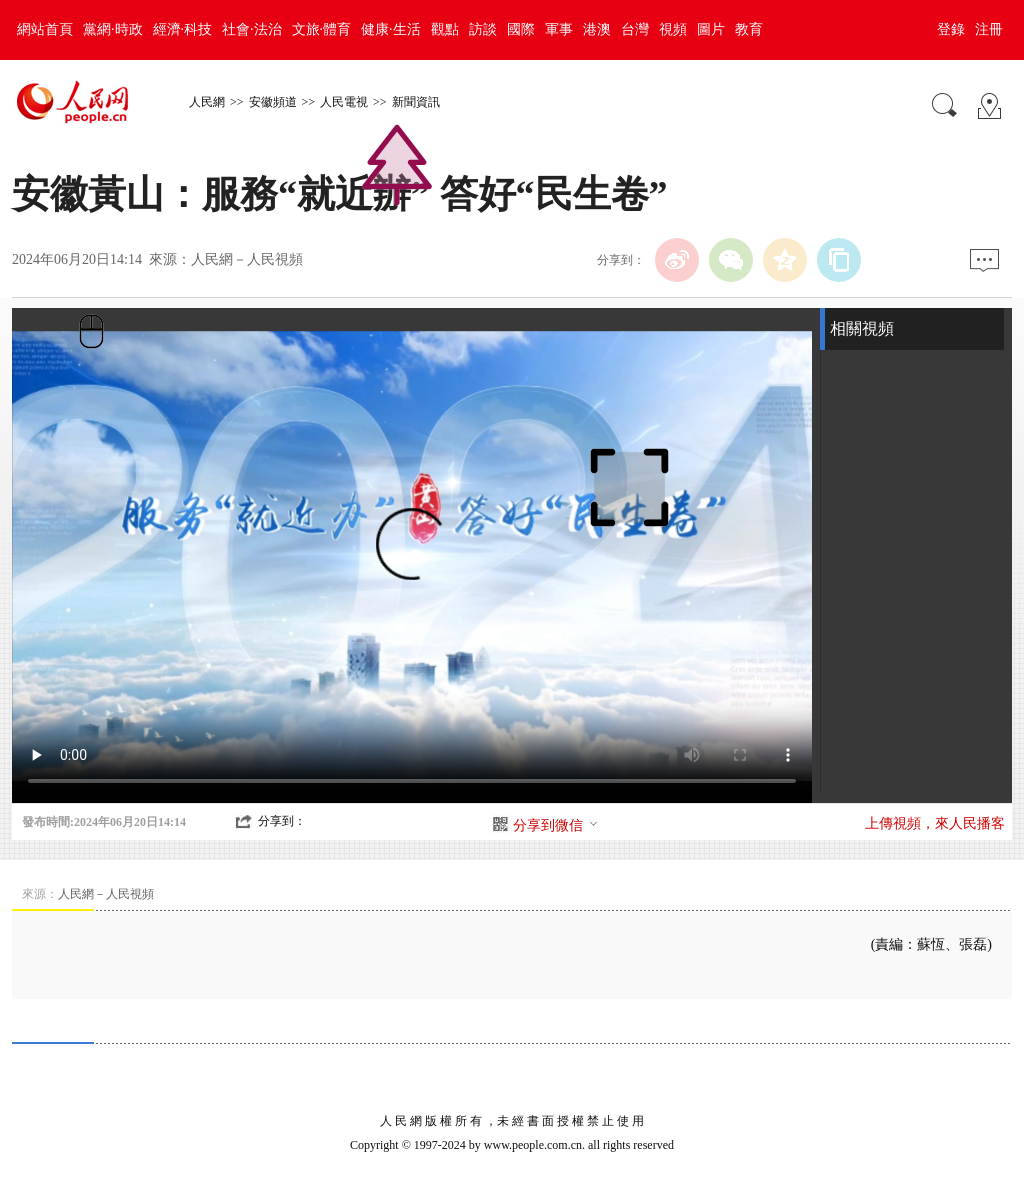  Describe the element at coordinates (397, 165) in the screenshot. I see `represents nature or environmental features` at that location.